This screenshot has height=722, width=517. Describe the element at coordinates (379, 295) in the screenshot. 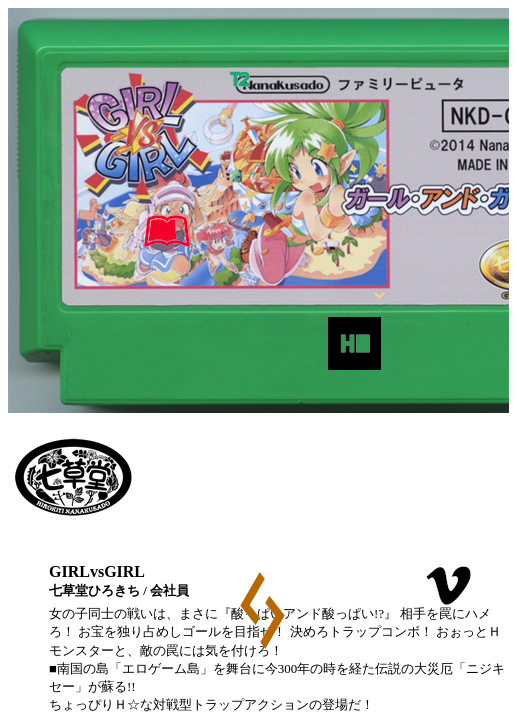

I see `expand dropdown menu` at that location.